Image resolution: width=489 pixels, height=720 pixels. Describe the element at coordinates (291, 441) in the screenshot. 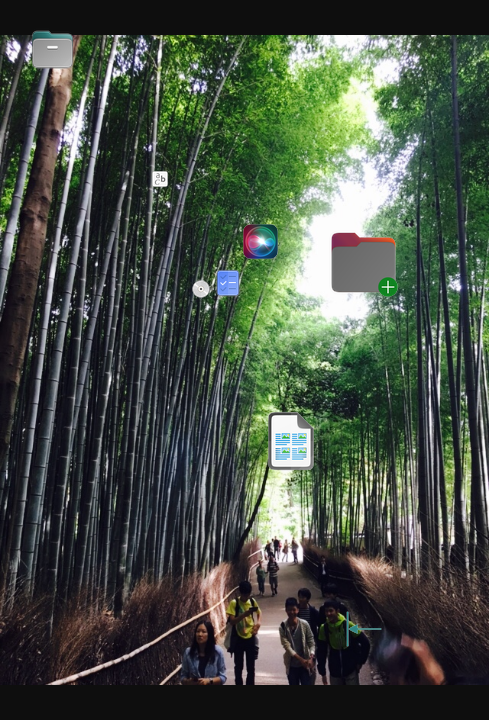

I see `libreoffice master document file type` at that location.